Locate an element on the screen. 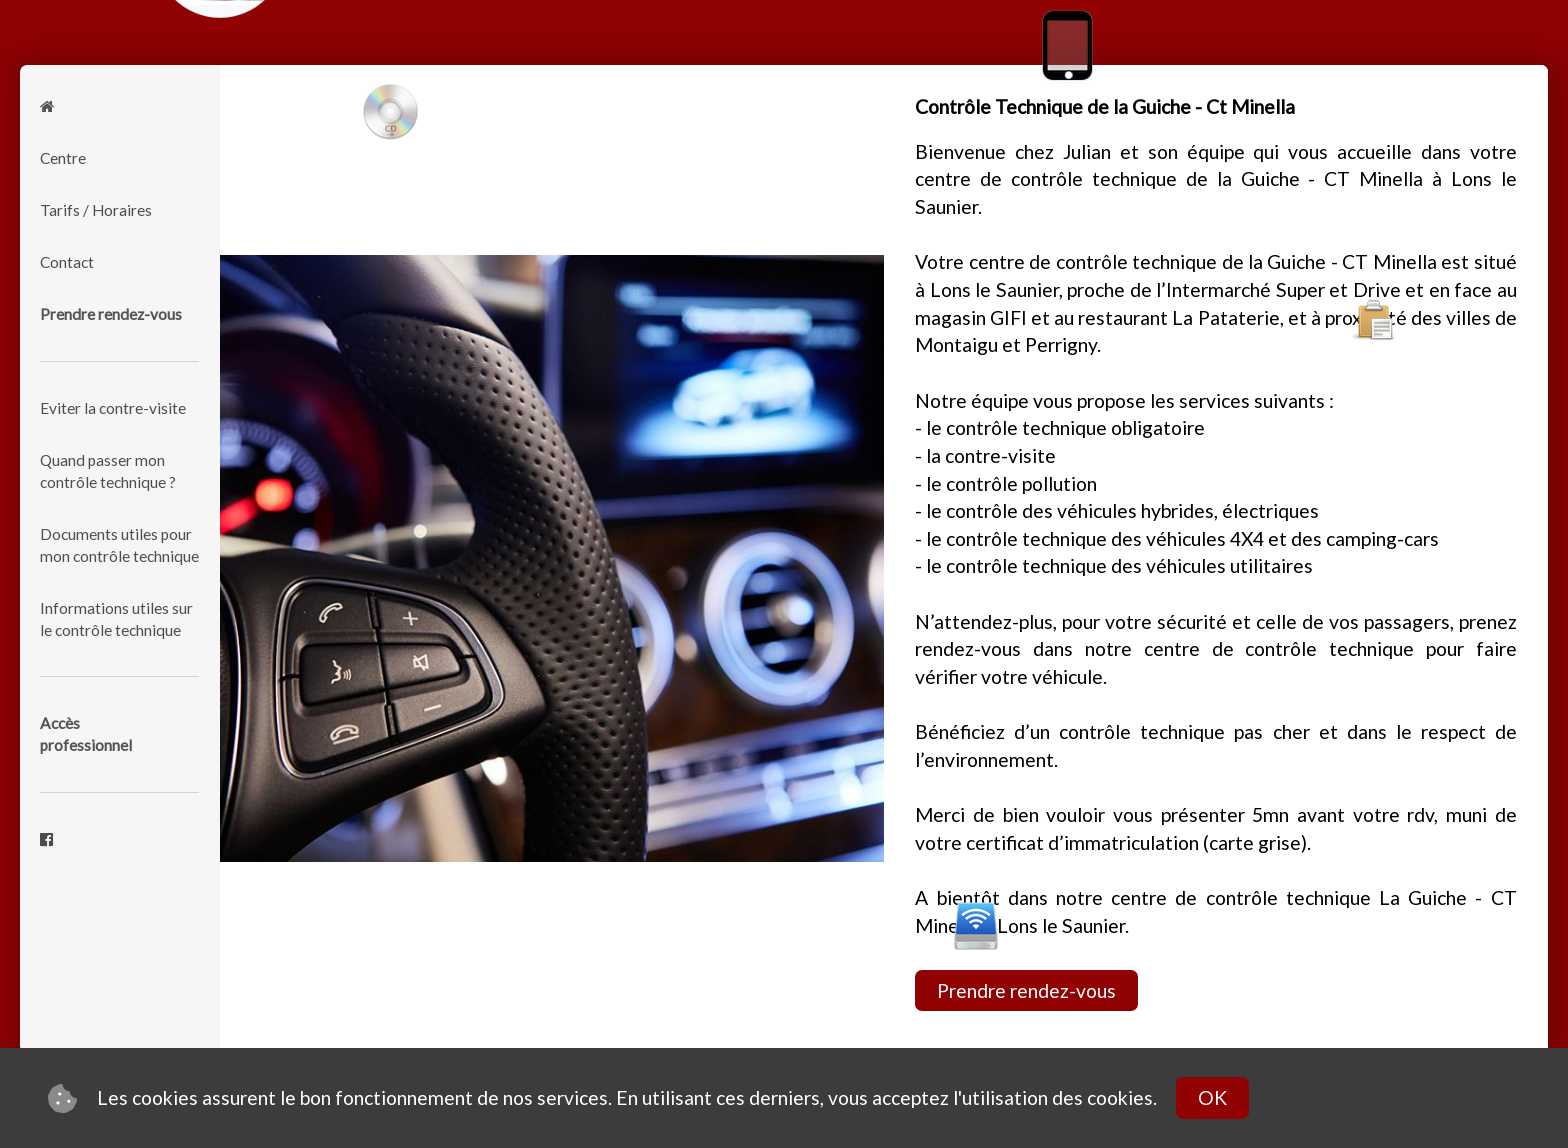 The width and height of the screenshot is (1568, 1148). paste copied content from clipboard is located at coordinates (1375, 321).